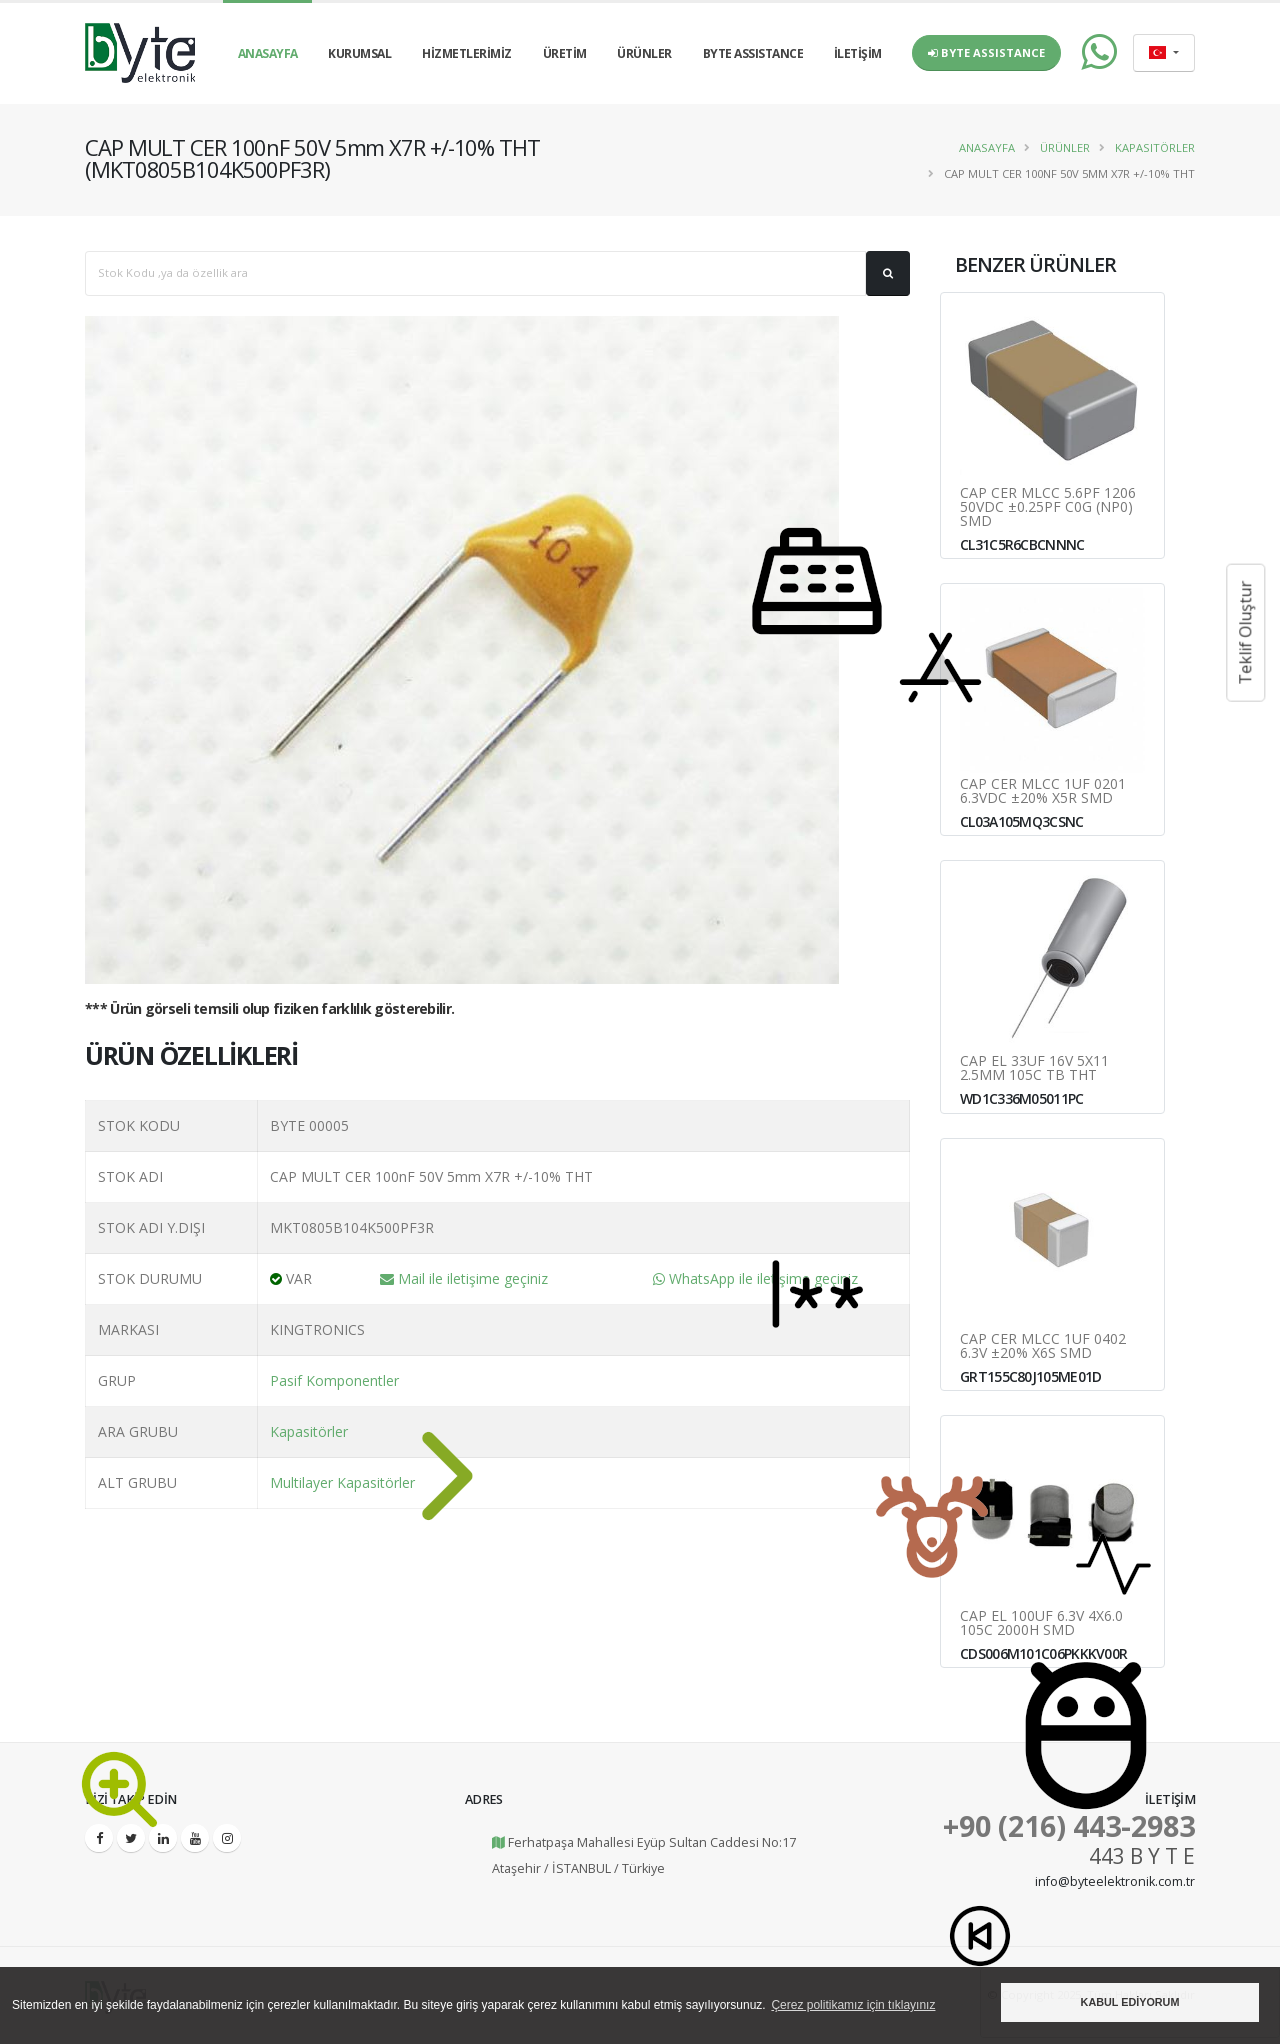  I want to click on open the app store, so click(940, 670).